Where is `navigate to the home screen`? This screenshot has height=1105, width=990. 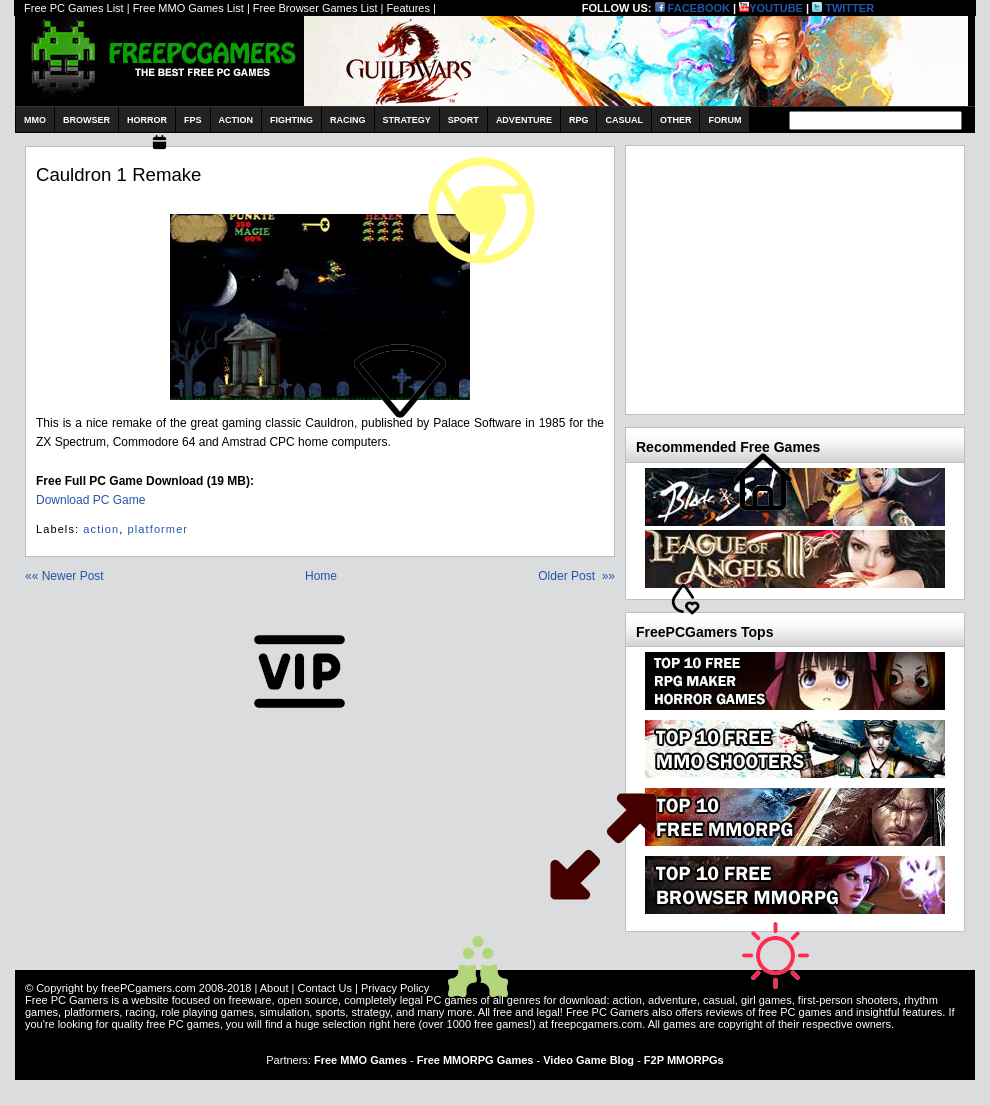
navigate to the home screen is located at coordinates (763, 482).